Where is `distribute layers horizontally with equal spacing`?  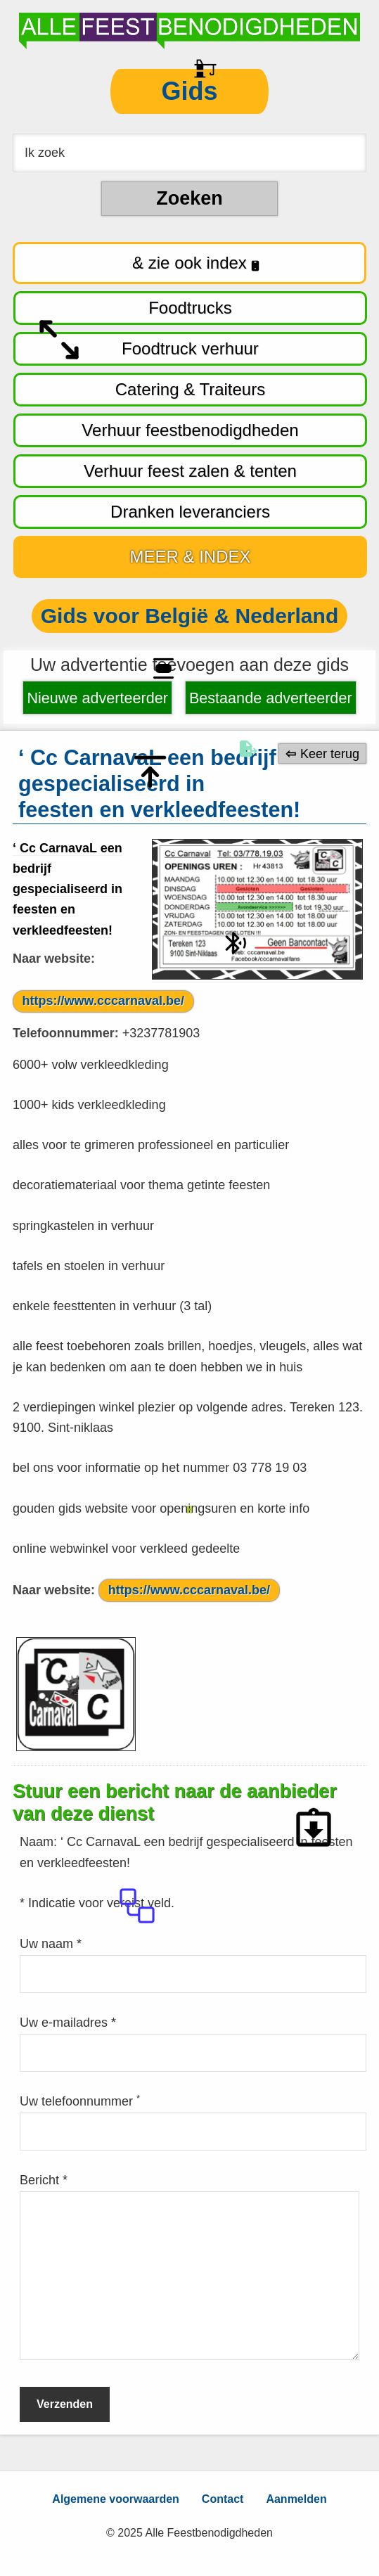 distribute layers horizontally with equal spacing is located at coordinates (163, 668).